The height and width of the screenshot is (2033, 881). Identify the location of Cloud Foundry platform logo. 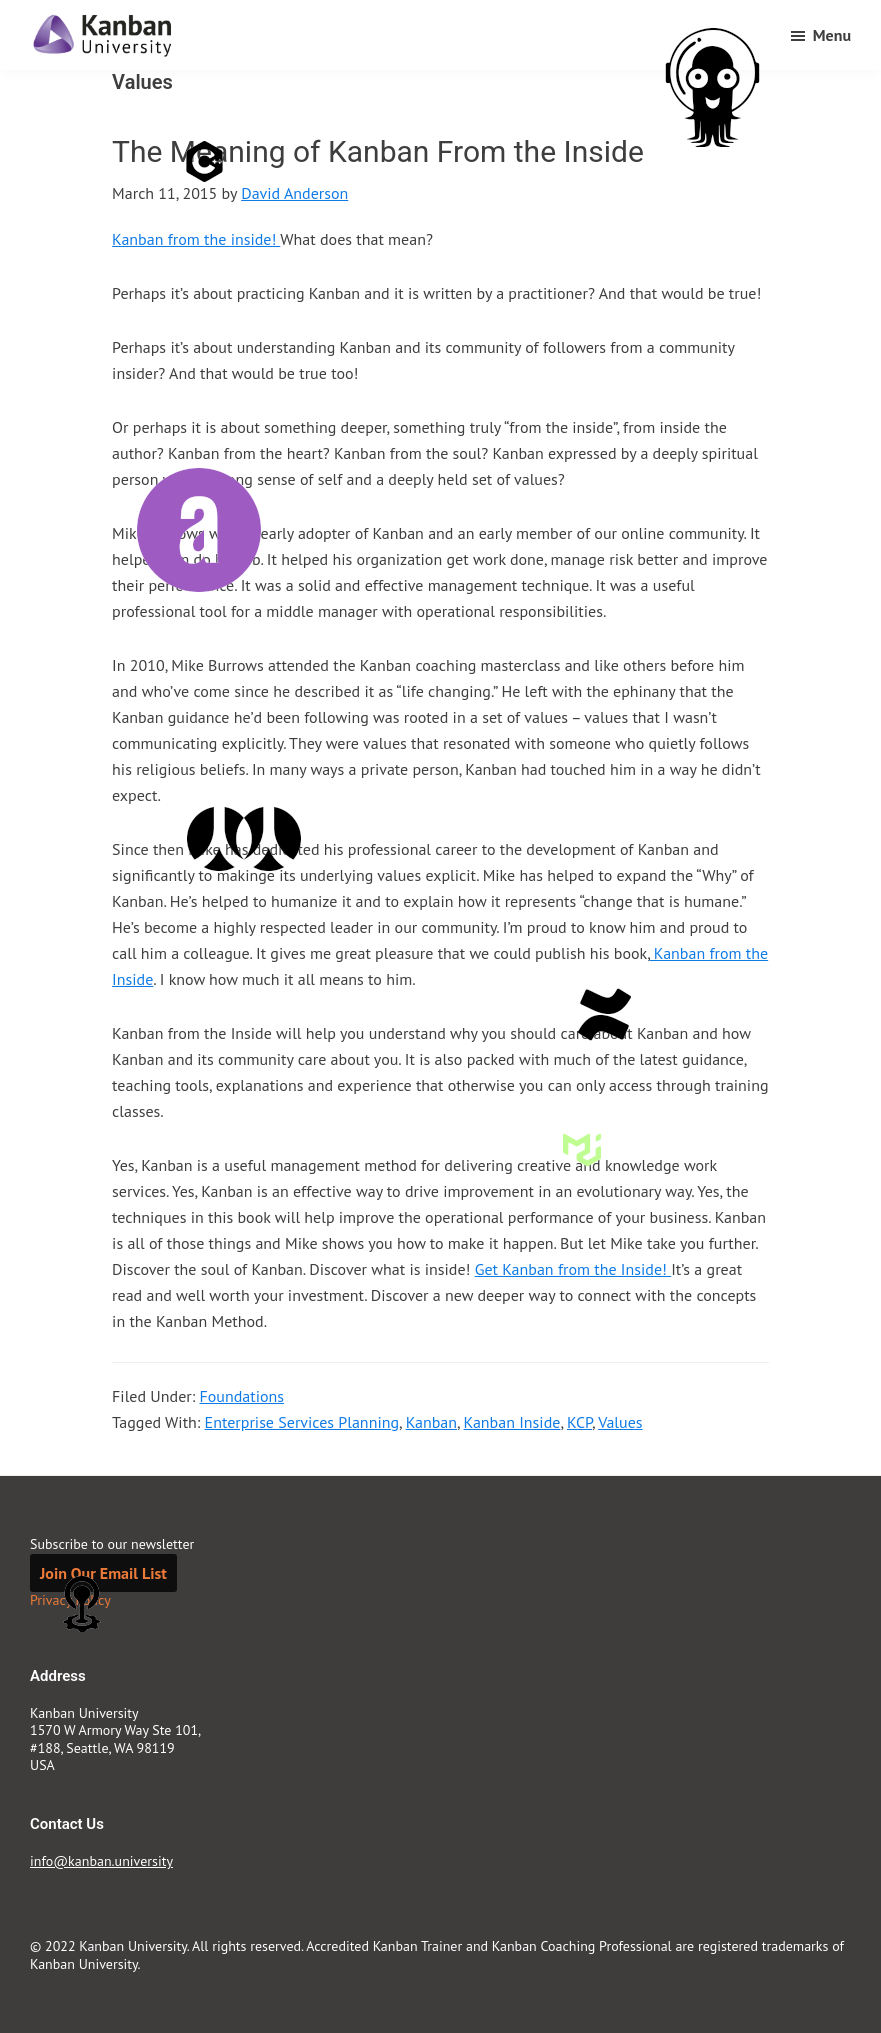
(82, 1604).